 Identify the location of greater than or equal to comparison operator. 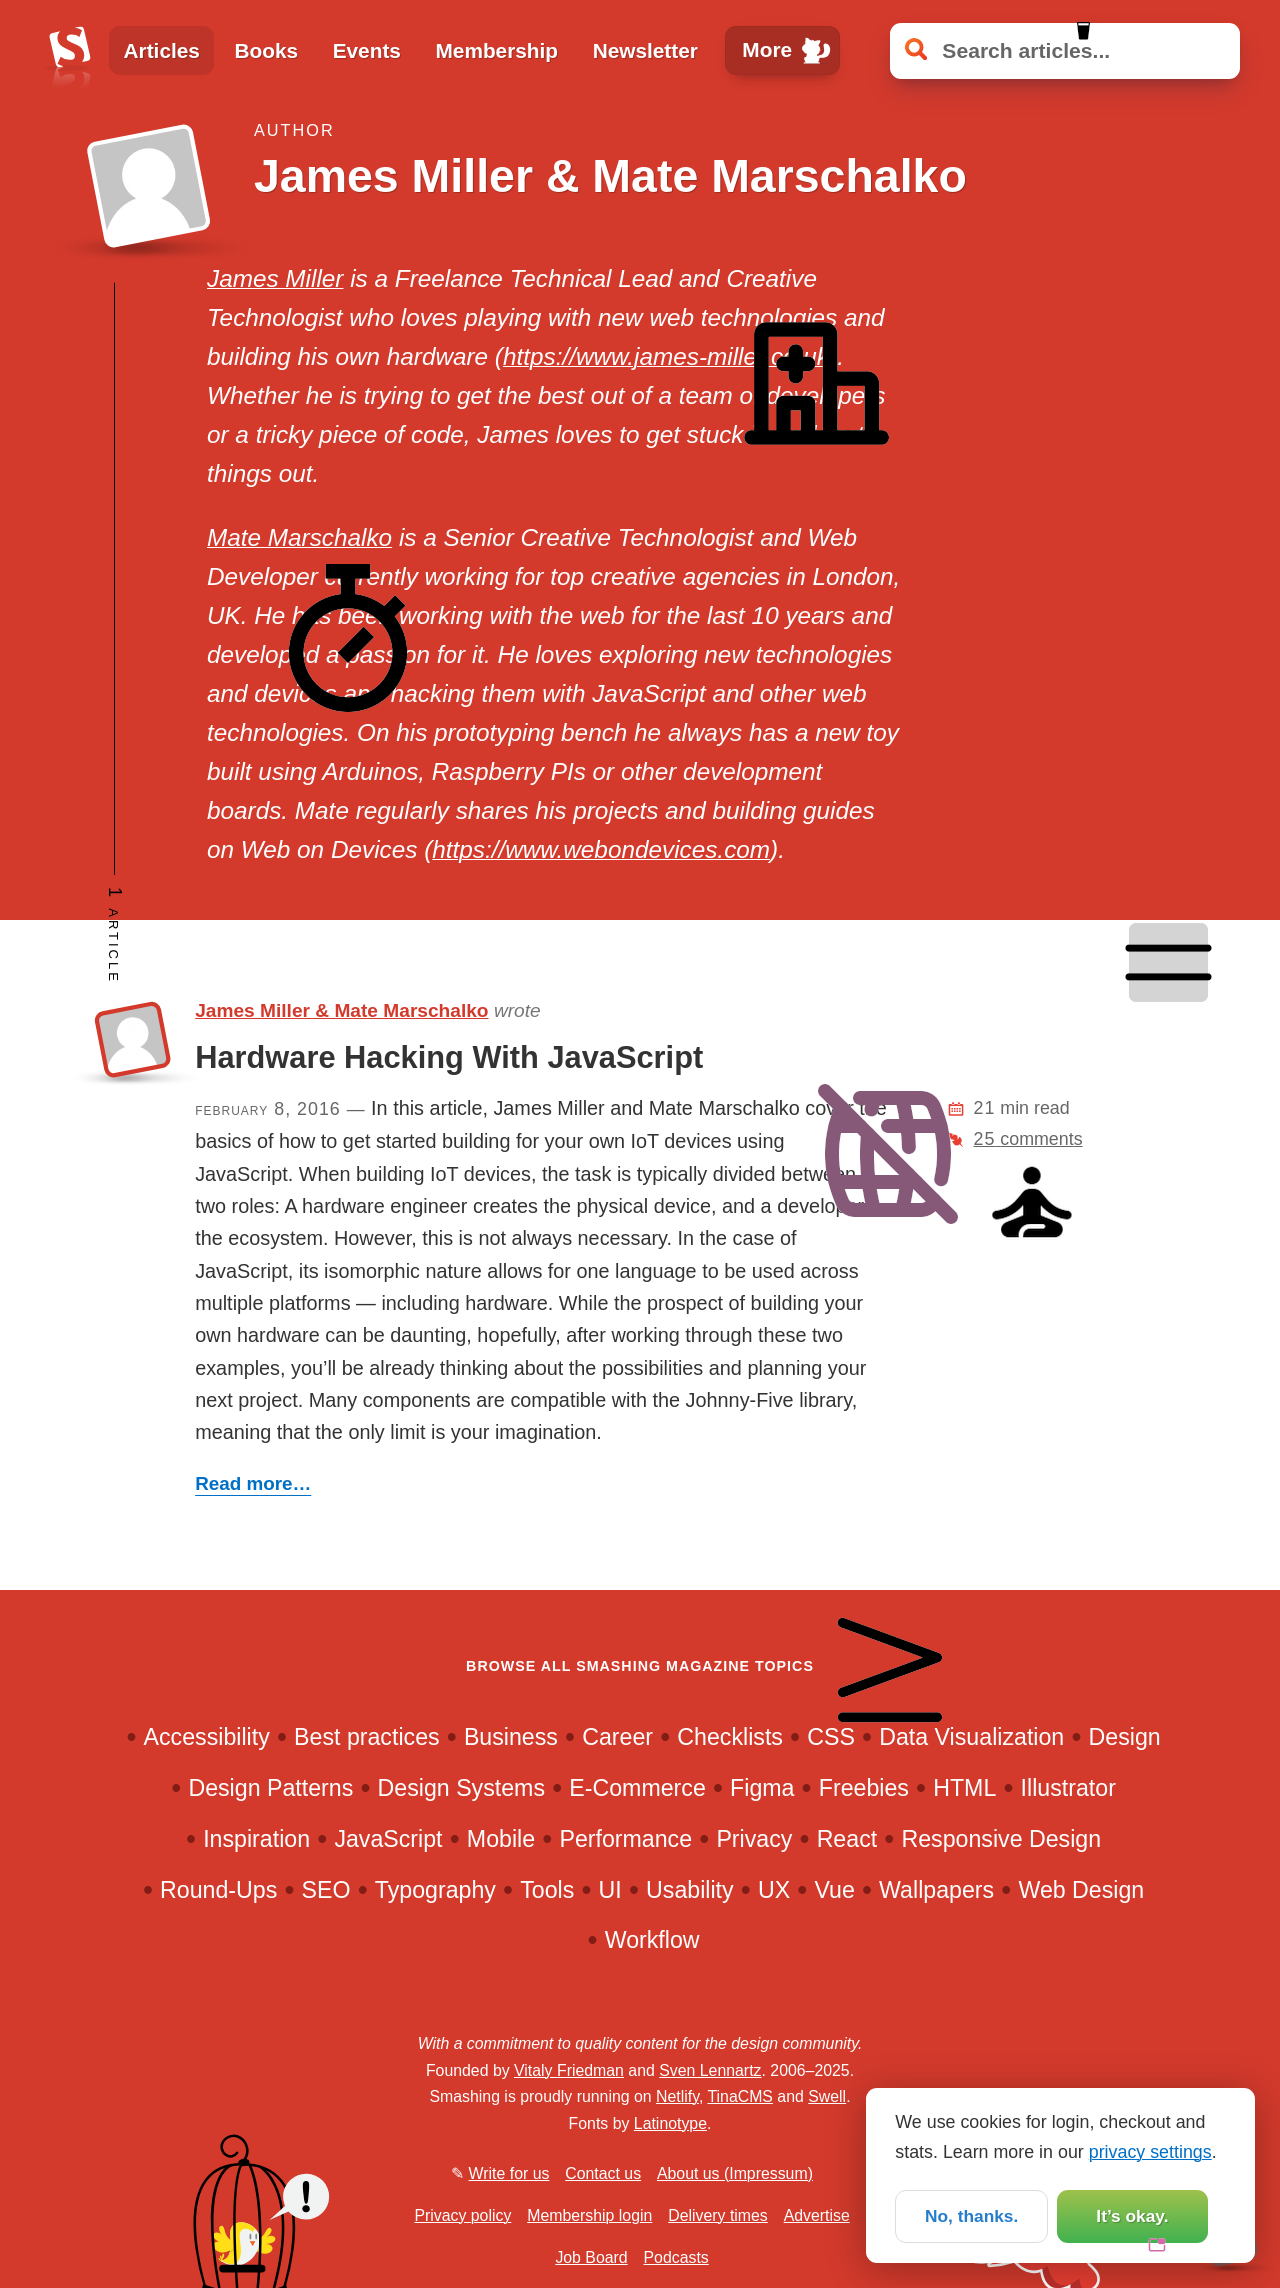
(887, 1672).